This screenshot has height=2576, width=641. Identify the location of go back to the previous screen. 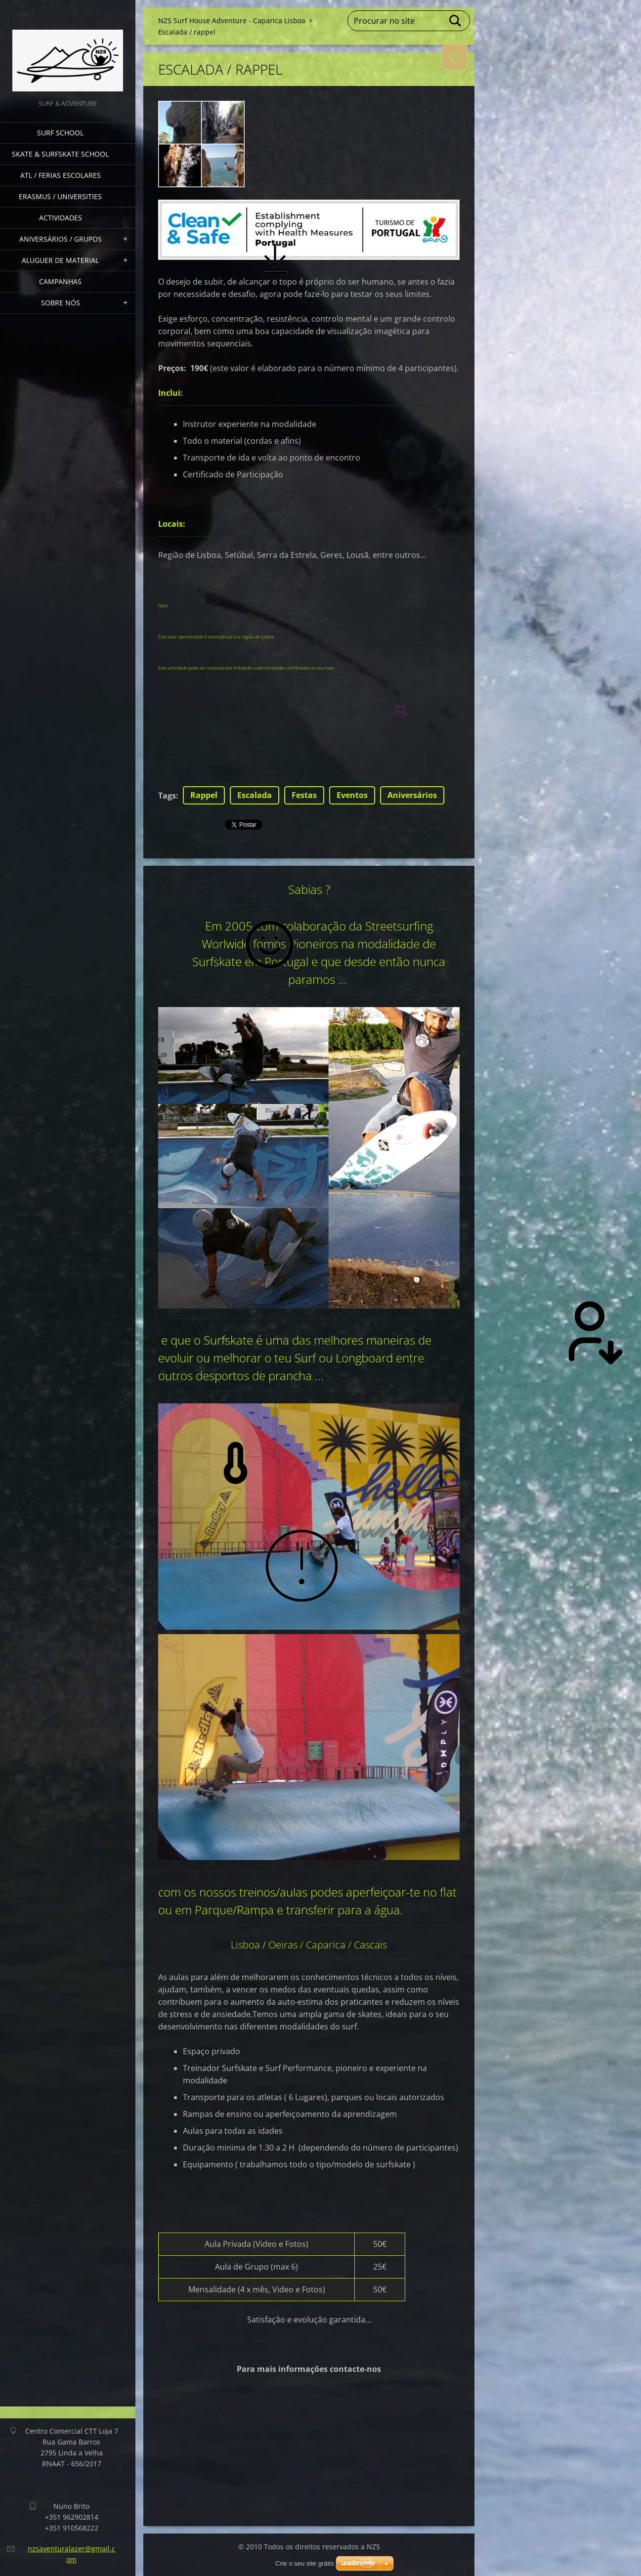
(455, 57).